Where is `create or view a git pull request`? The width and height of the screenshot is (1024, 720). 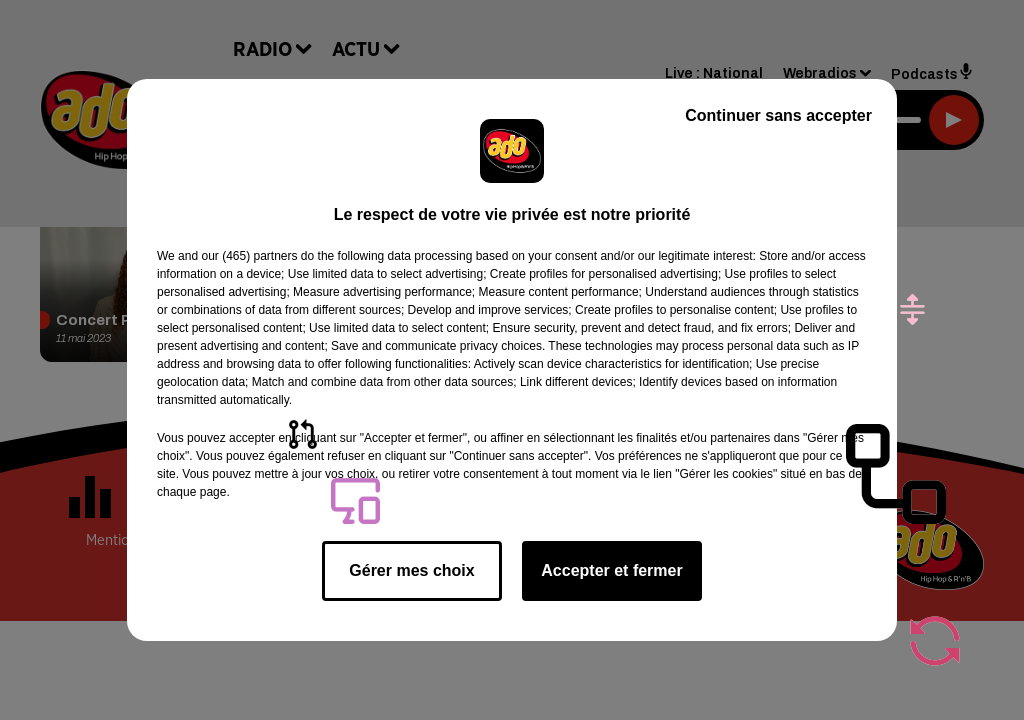 create or view a git pull request is located at coordinates (302, 434).